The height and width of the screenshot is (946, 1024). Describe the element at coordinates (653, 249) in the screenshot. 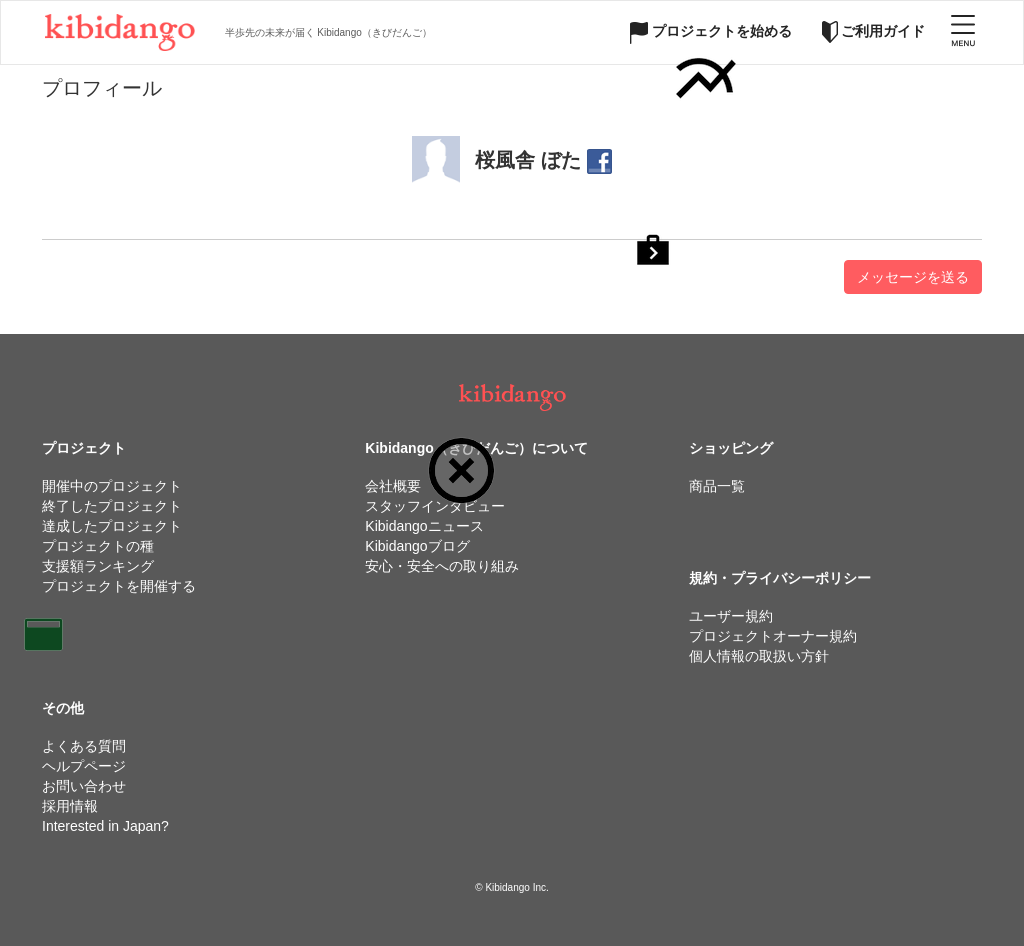

I see `snooze or defer task to next week` at that location.